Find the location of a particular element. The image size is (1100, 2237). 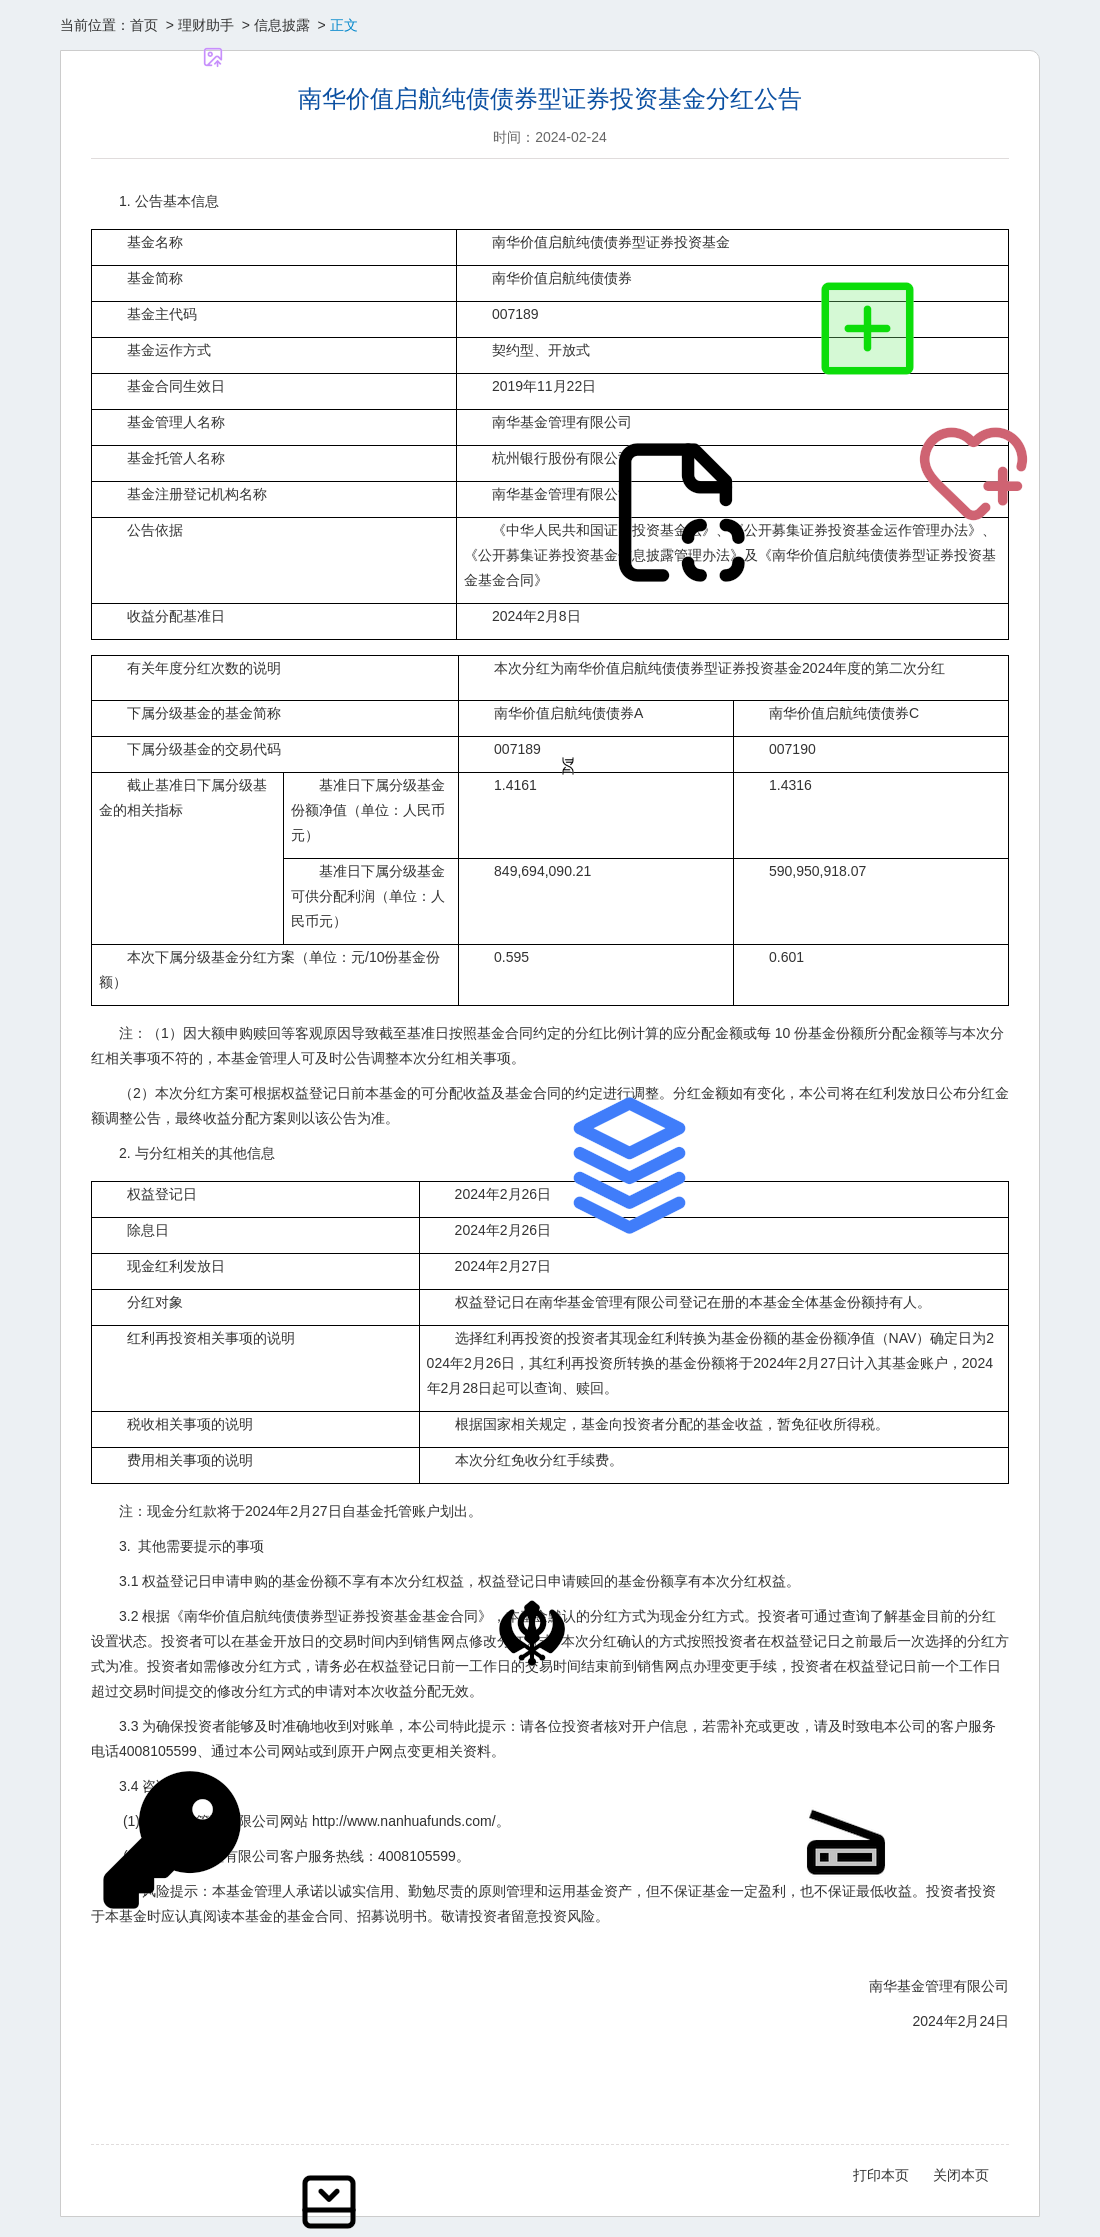

access genetic or biological information is located at coordinates (568, 766).